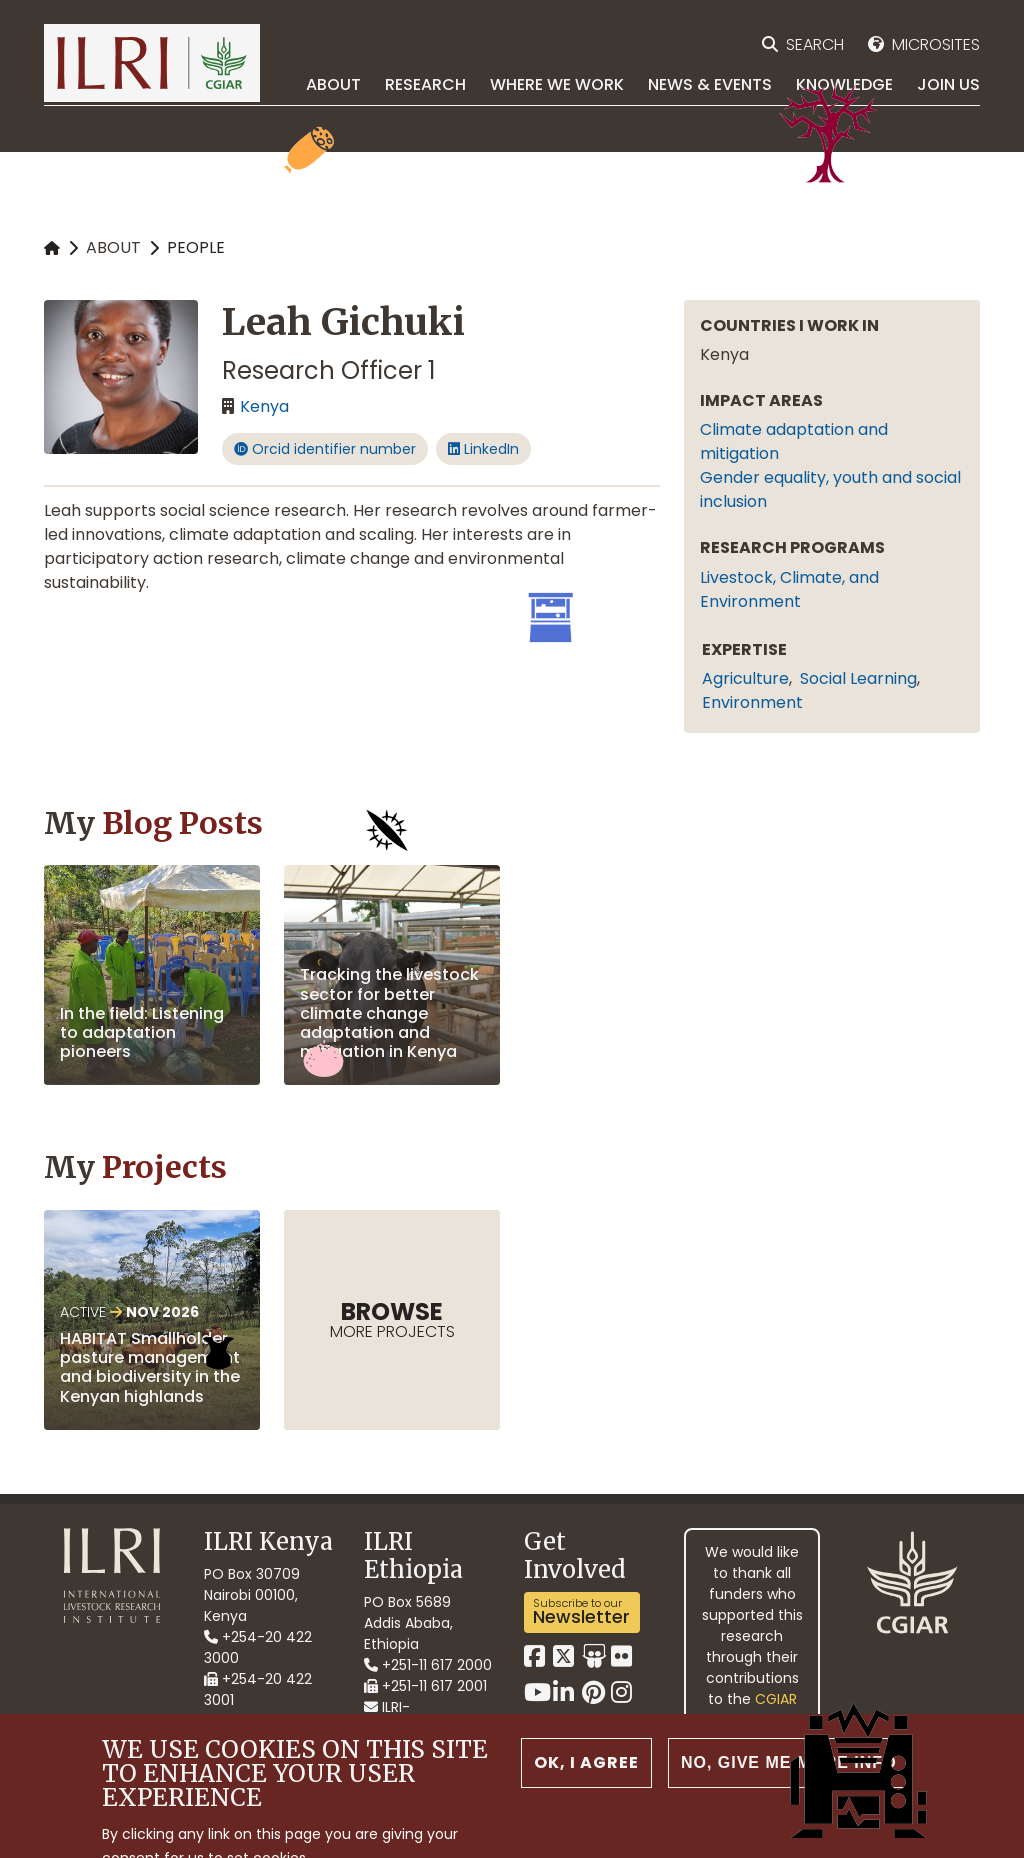  What do you see at coordinates (308, 150) in the screenshot?
I see `browse sausage or deli meat options` at bounding box center [308, 150].